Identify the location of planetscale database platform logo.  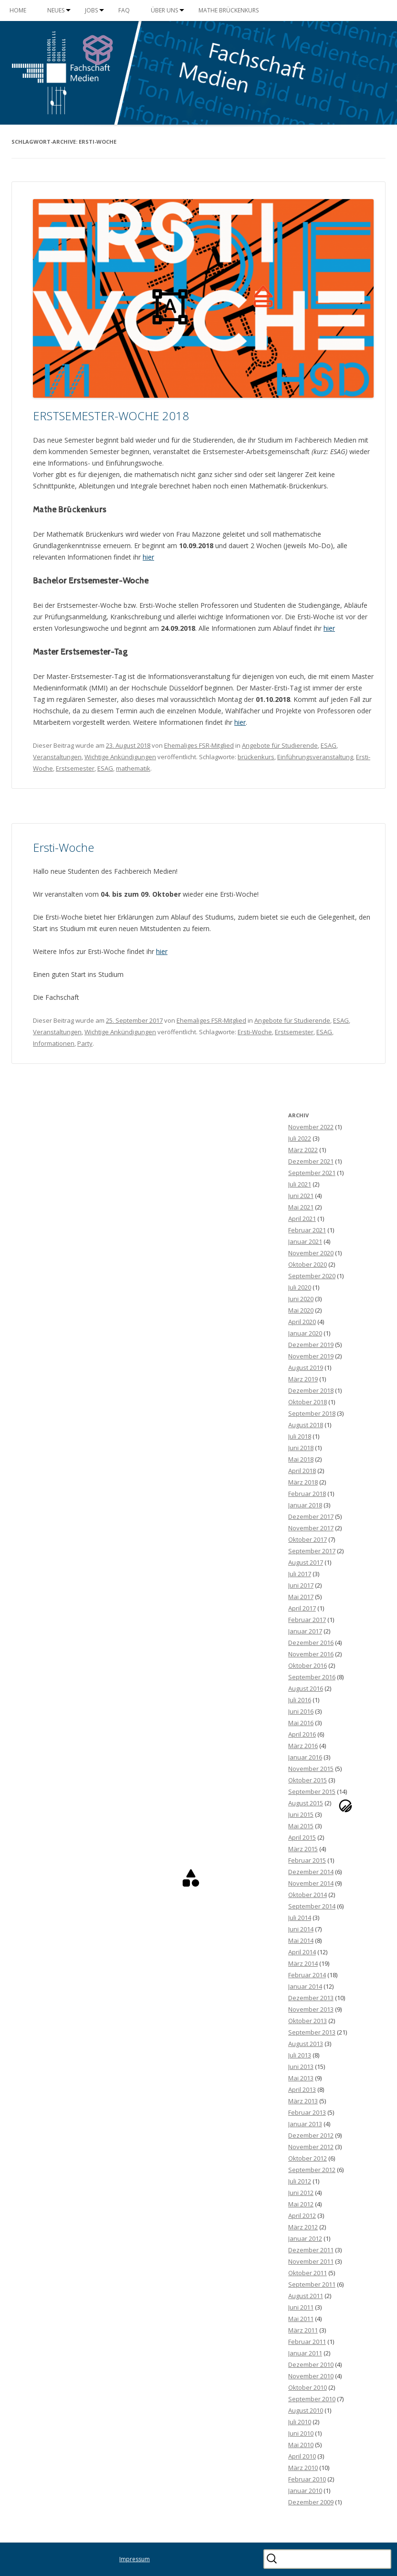
(345, 1806).